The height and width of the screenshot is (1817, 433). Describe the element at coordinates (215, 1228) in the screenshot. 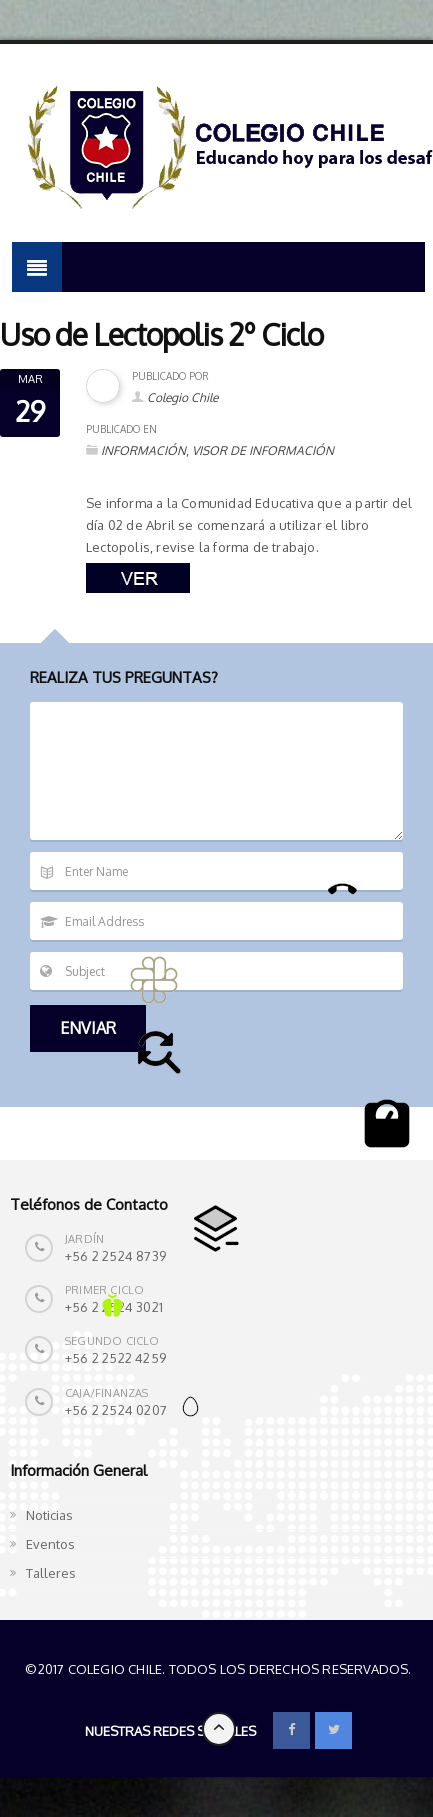

I see `remove a layer from the stack` at that location.